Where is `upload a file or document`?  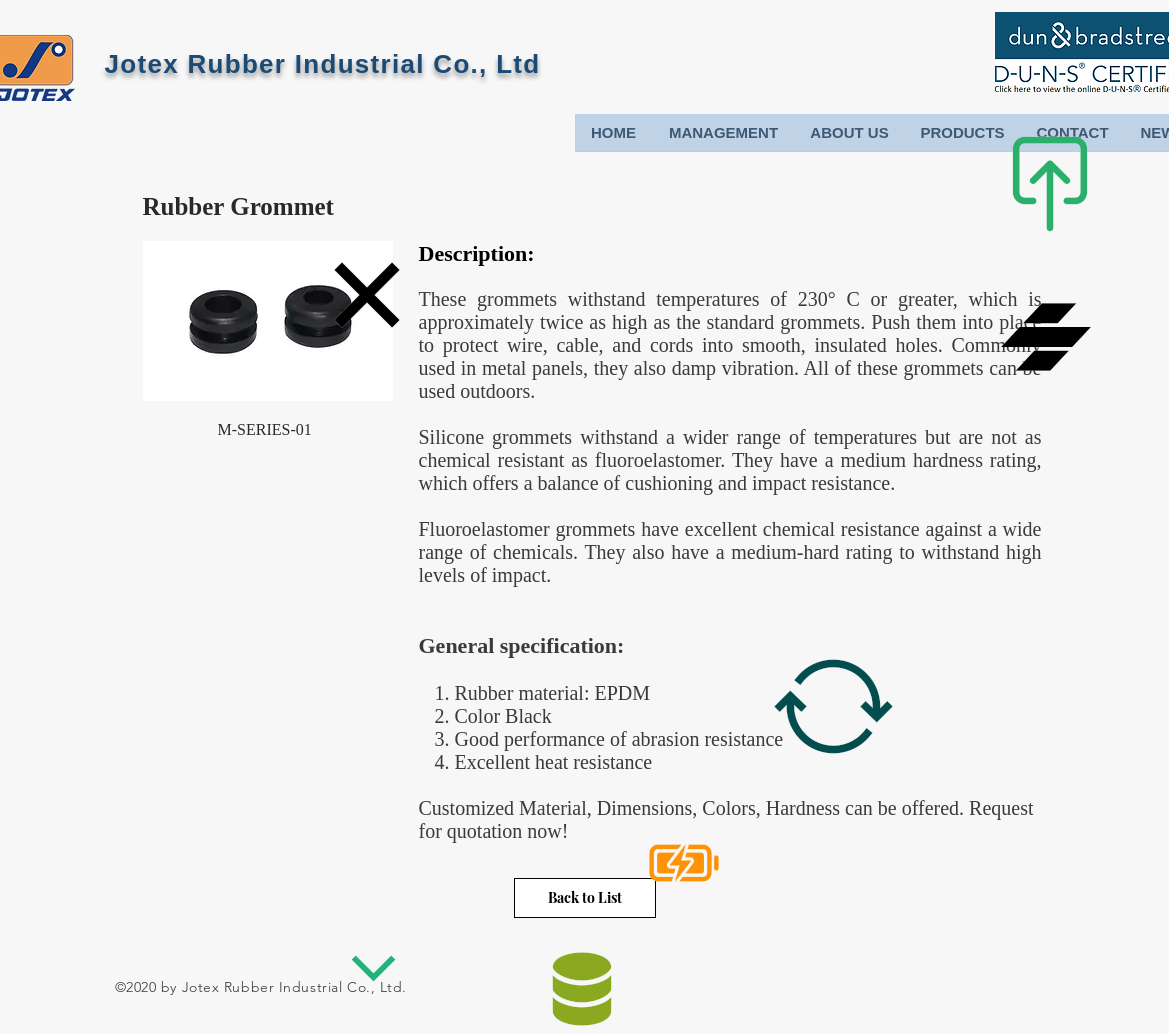 upload a file or document is located at coordinates (1050, 184).